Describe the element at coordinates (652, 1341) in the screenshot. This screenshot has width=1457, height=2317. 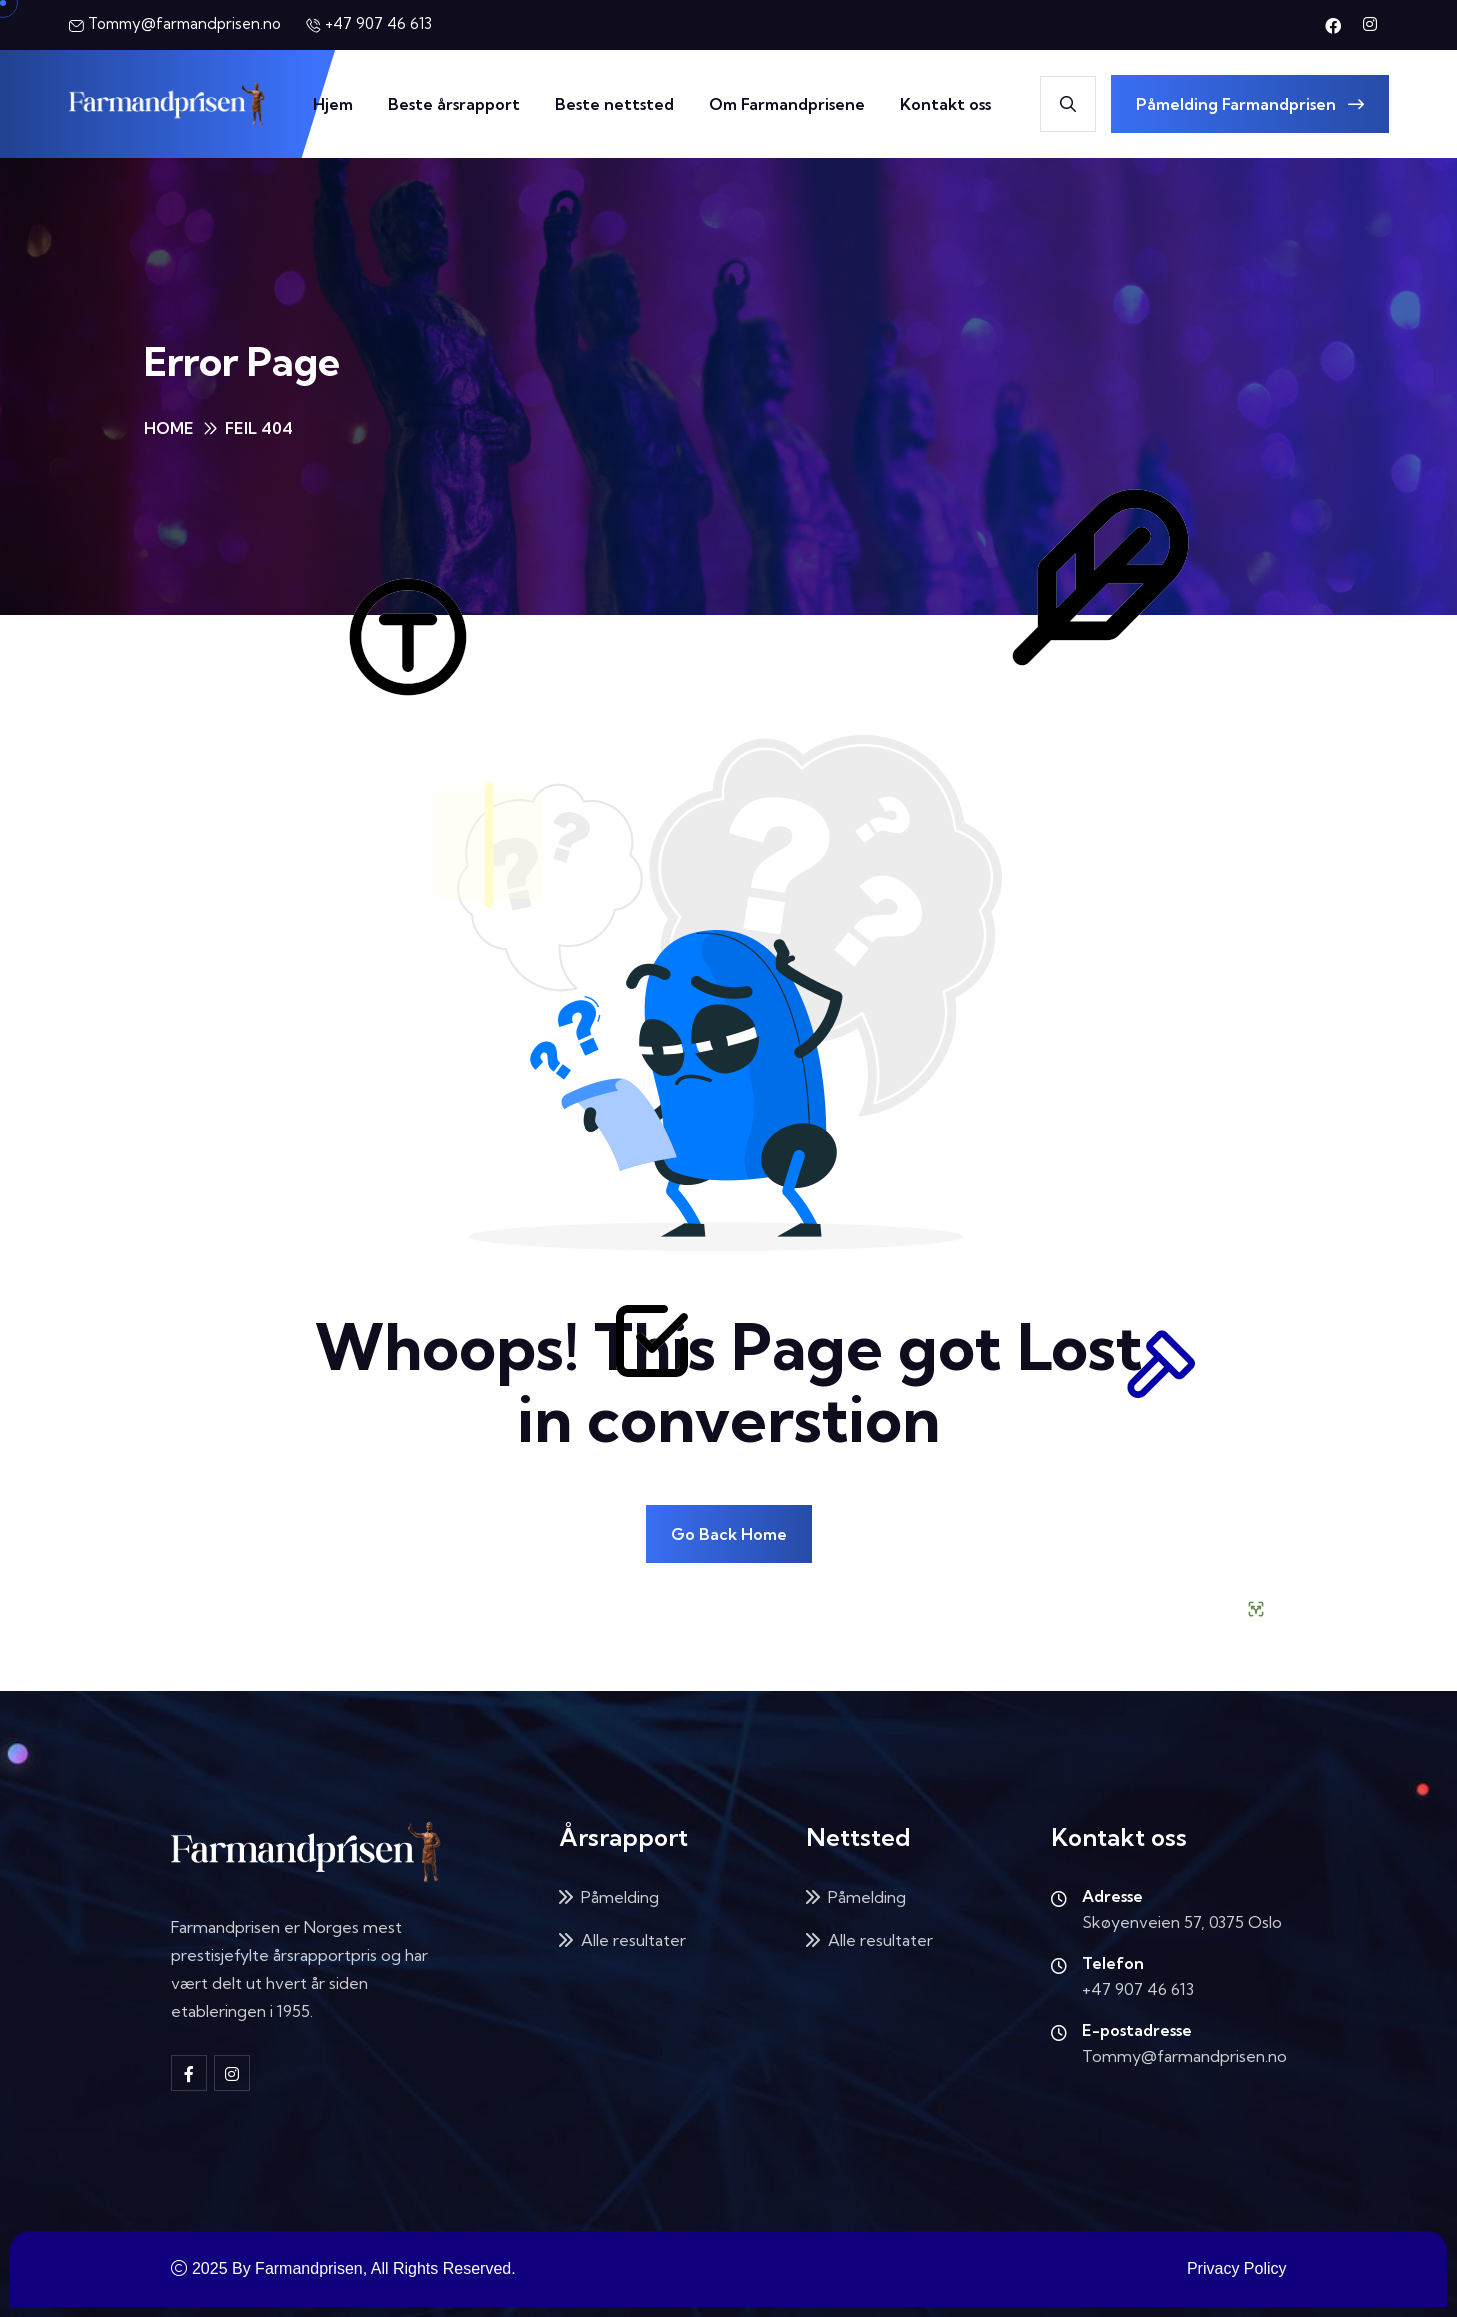
I see `a selected or completed item` at that location.